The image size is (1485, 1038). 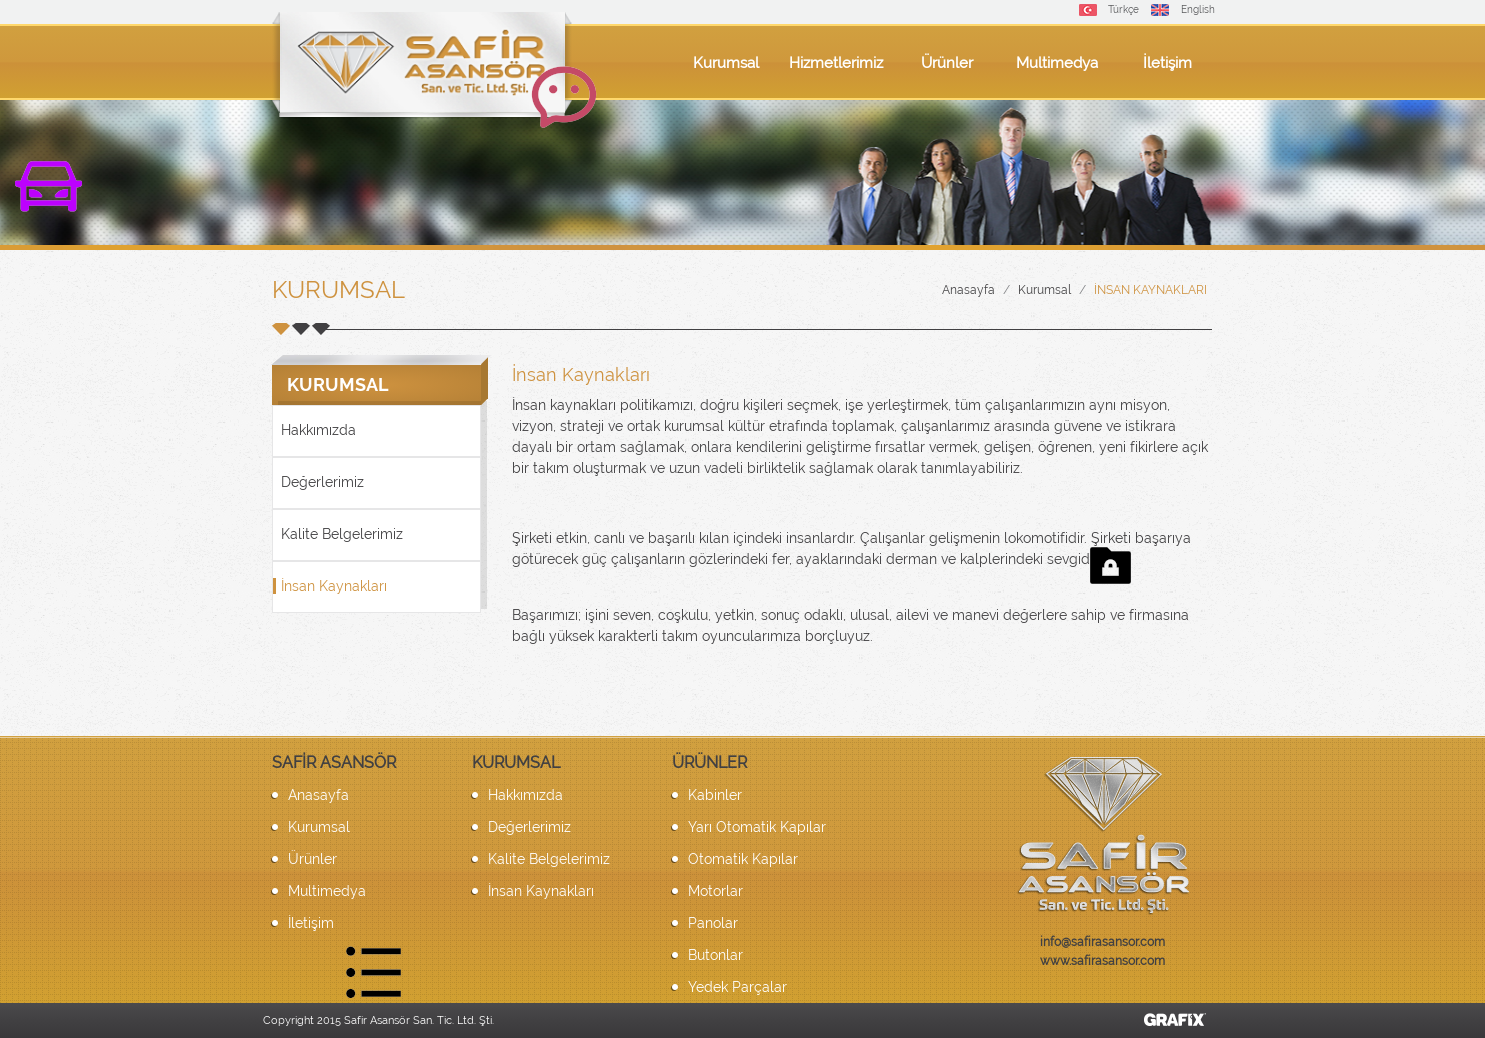 What do you see at coordinates (373, 972) in the screenshot?
I see `view items as a bulleted list` at bounding box center [373, 972].